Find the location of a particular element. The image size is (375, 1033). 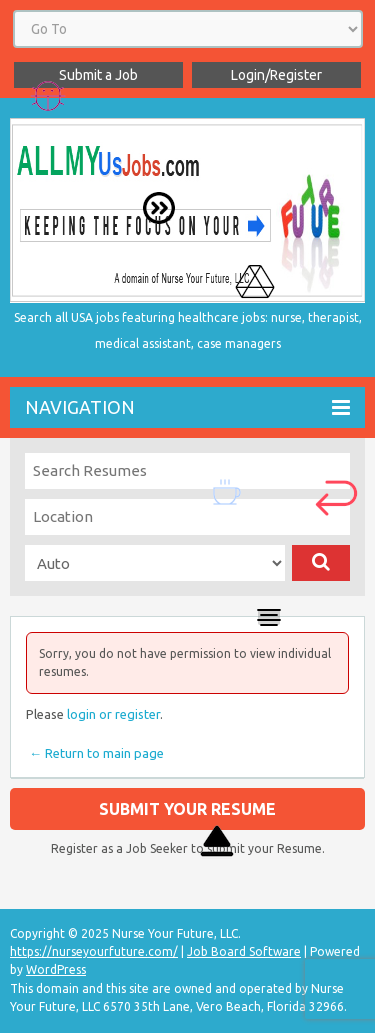

skip forward or advance quickly is located at coordinates (159, 208).